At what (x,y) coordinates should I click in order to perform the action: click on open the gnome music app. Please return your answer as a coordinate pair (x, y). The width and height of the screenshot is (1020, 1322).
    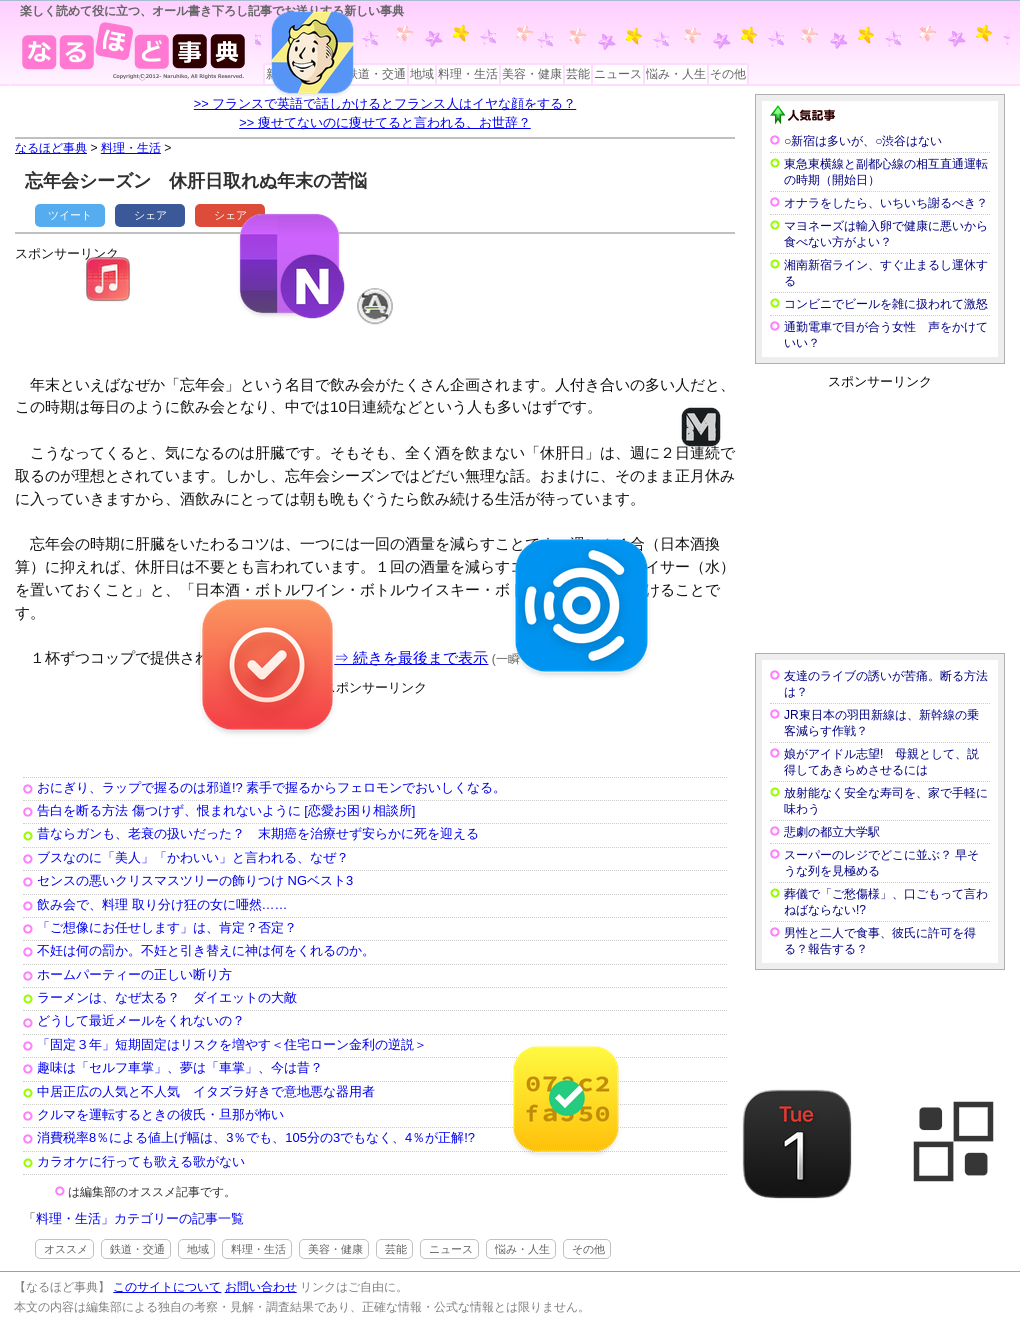
    Looking at the image, I should click on (108, 279).